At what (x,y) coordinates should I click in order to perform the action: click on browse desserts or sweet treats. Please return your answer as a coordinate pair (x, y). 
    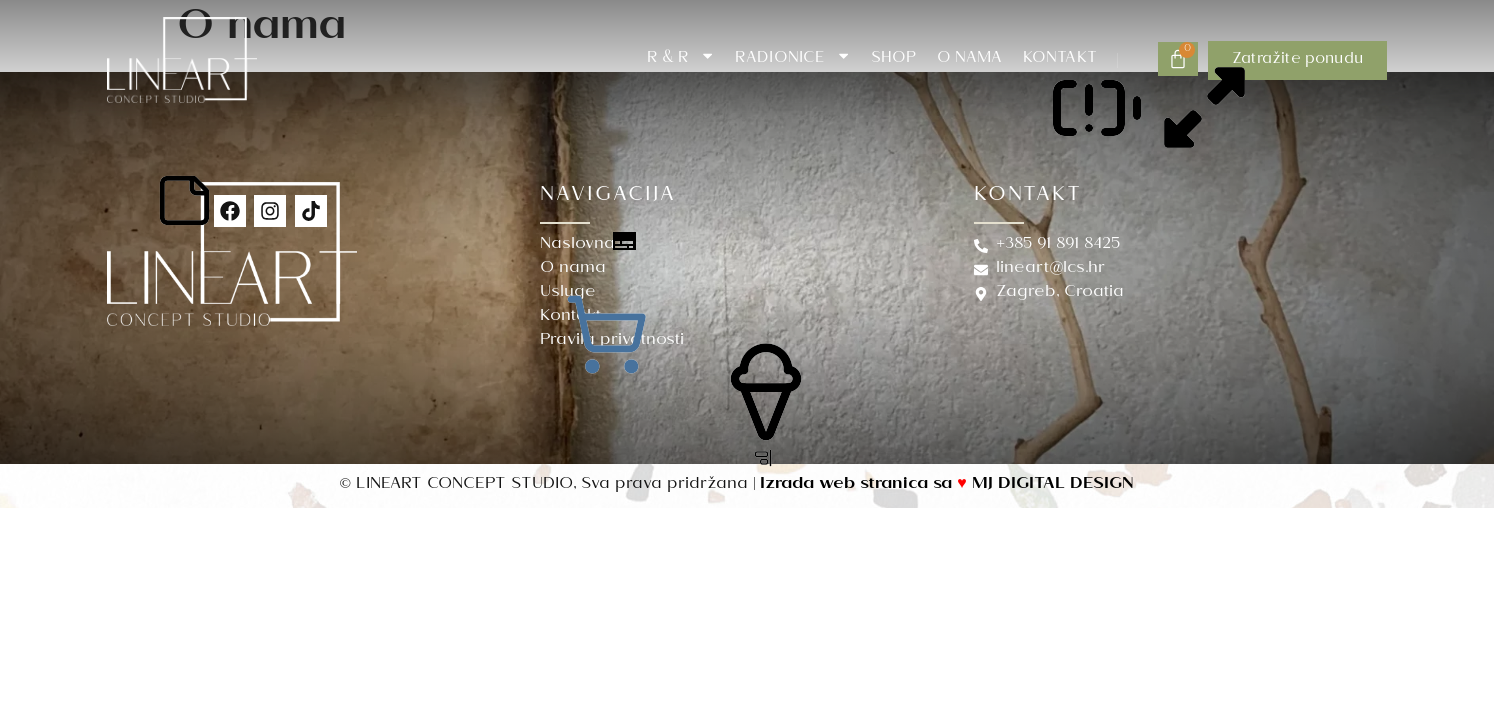
    Looking at the image, I should click on (766, 392).